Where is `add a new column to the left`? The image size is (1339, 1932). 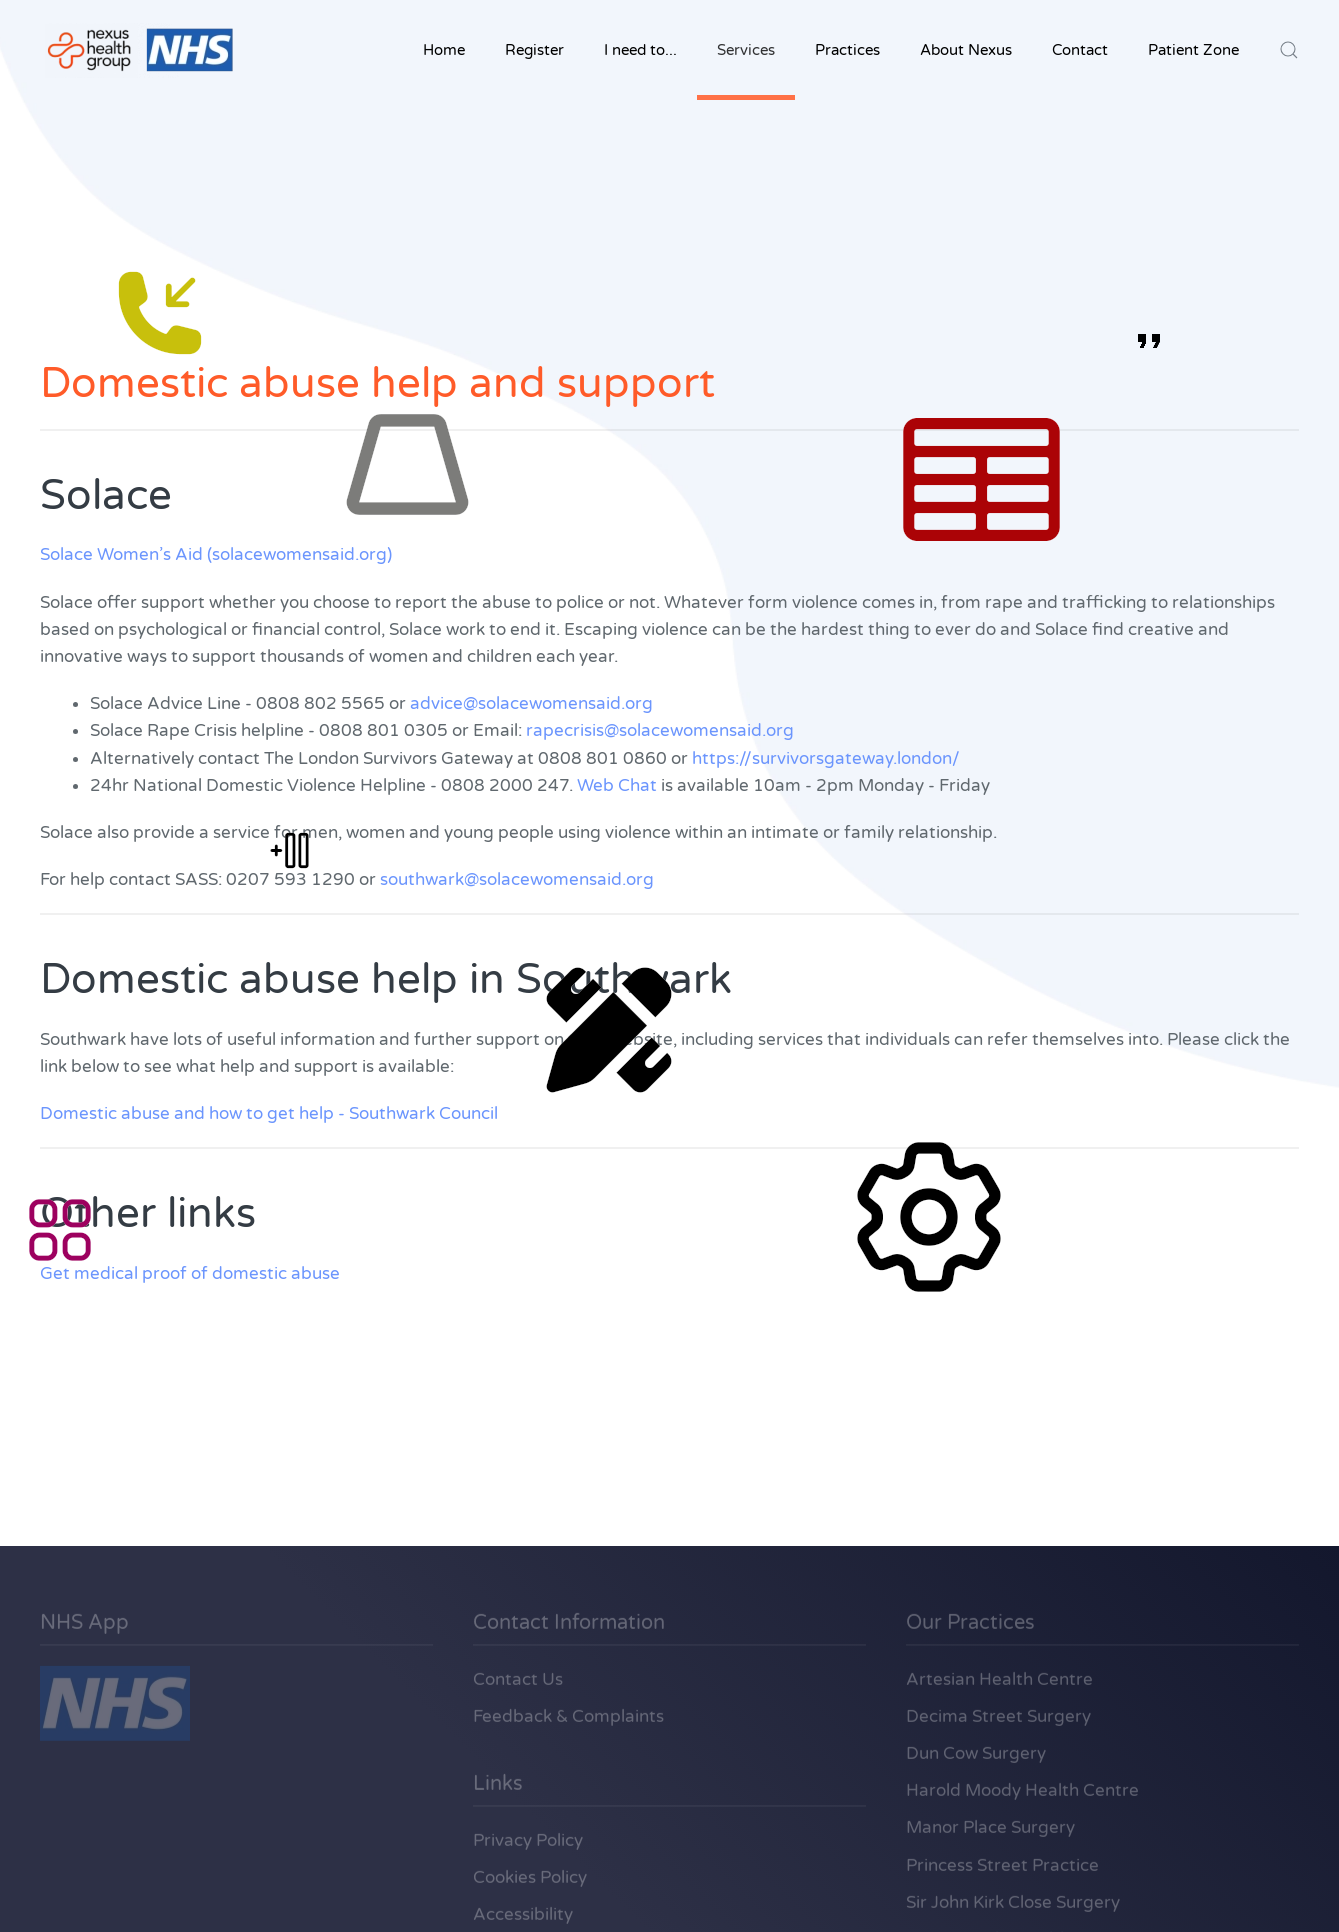
add a new column to the left is located at coordinates (292, 850).